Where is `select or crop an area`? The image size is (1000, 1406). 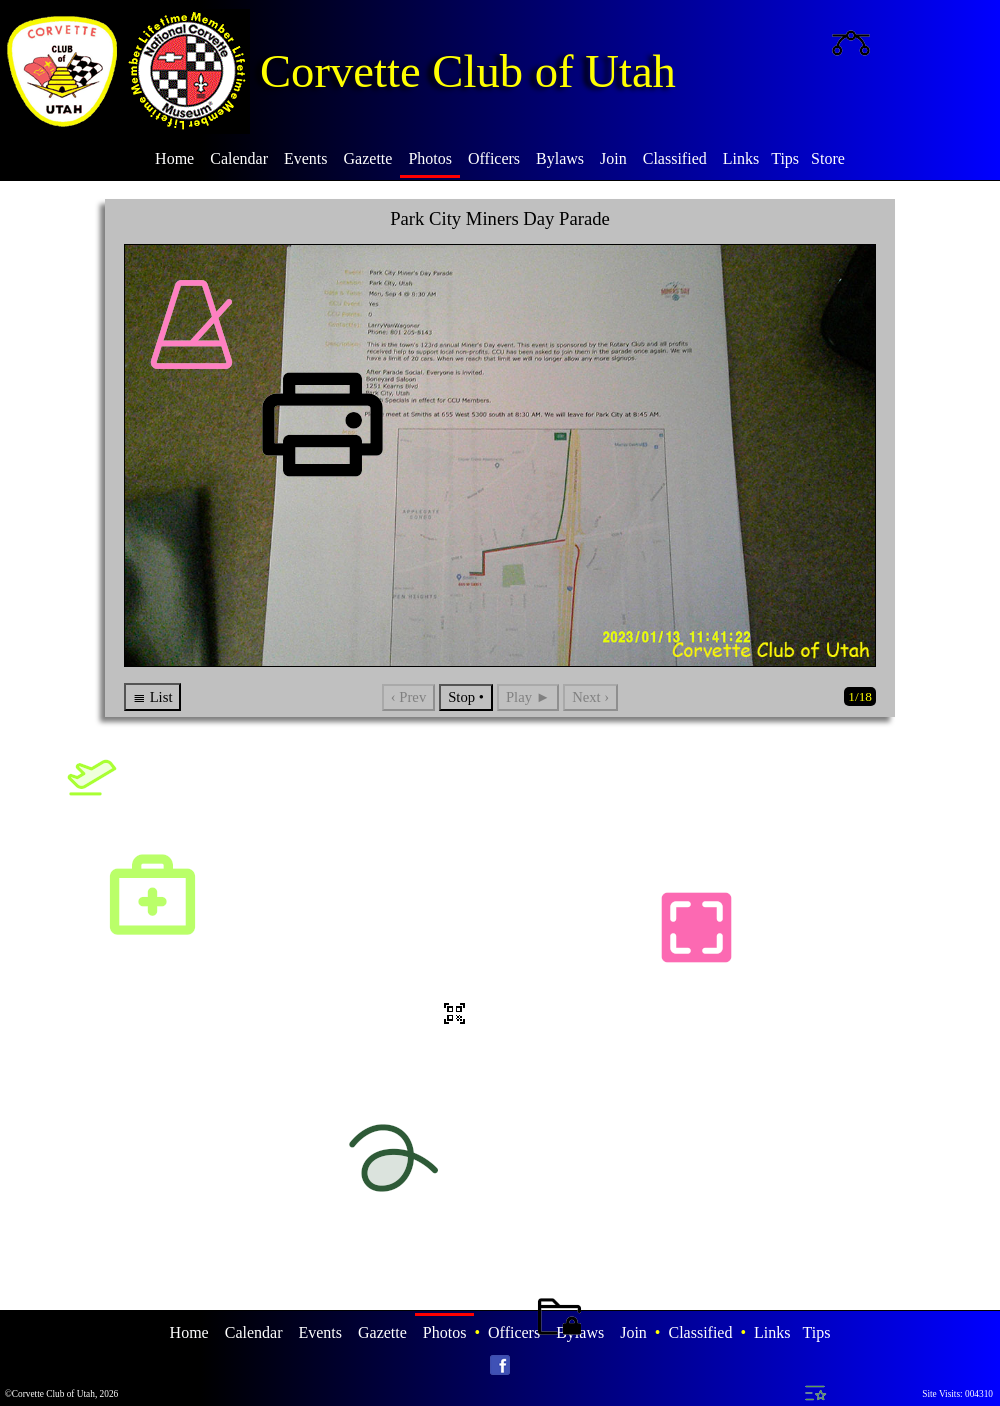
select or crop an area is located at coordinates (696, 927).